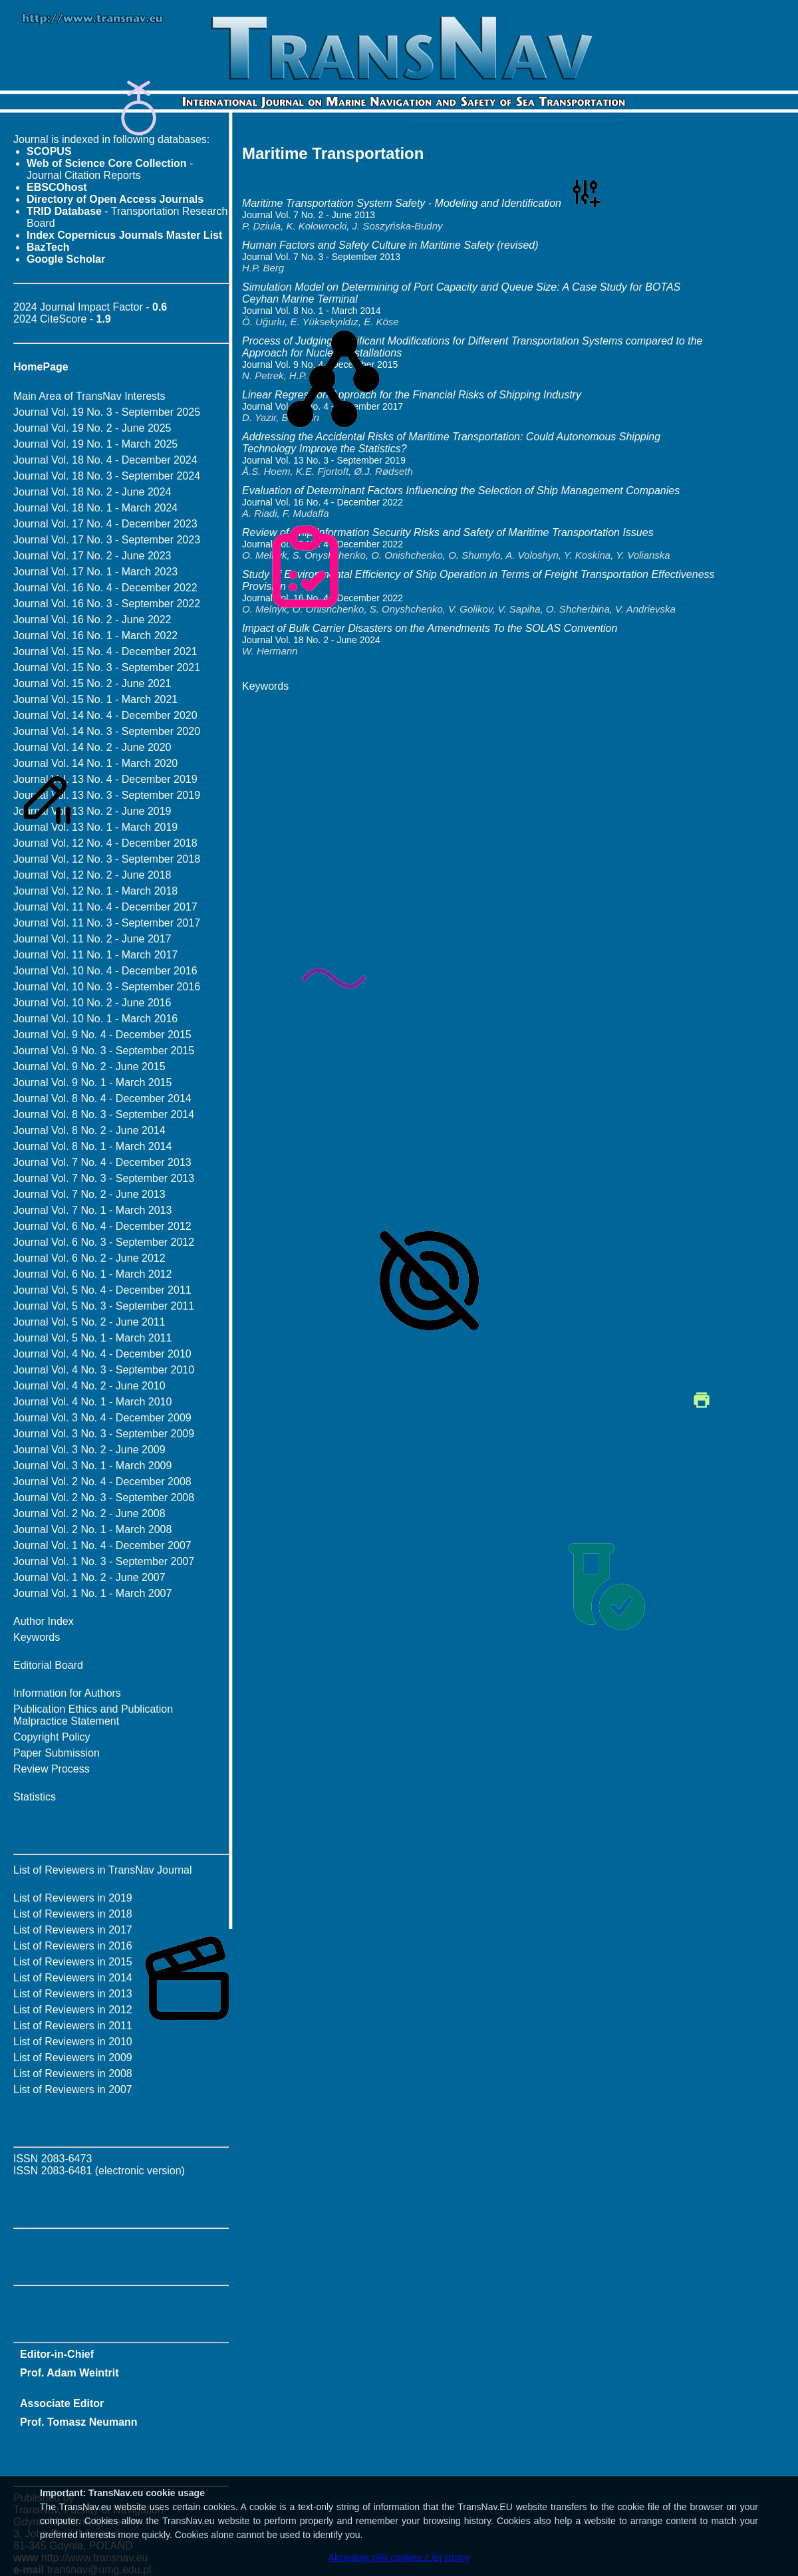  Describe the element at coordinates (46, 797) in the screenshot. I see `pause editing mode` at that location.